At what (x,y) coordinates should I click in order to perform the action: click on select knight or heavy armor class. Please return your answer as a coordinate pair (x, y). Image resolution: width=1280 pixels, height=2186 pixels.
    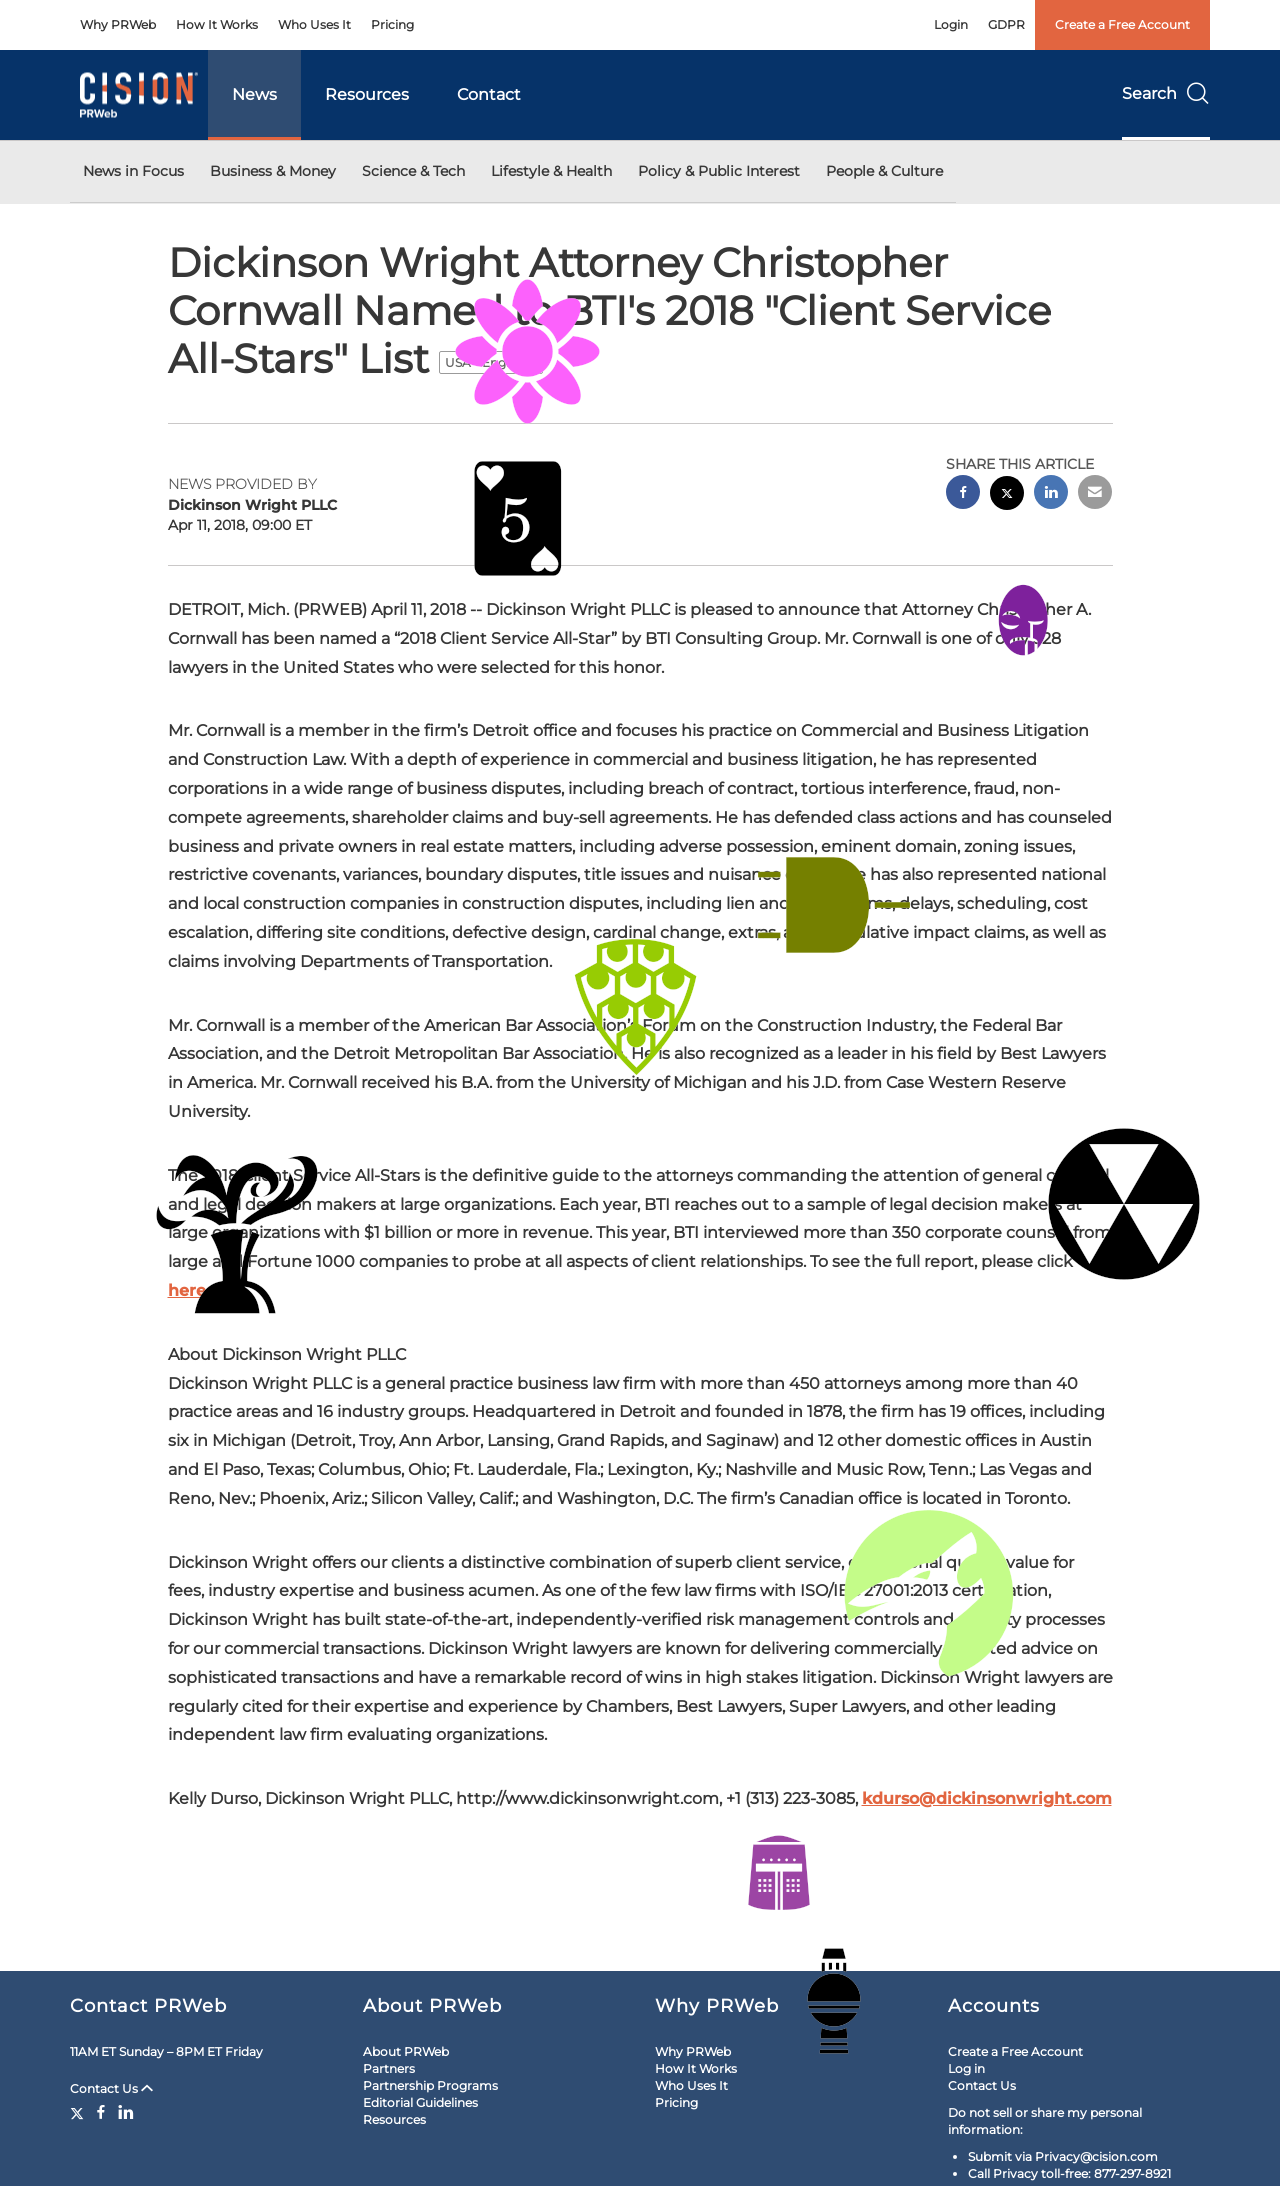
    Looking at the image, I should click on (779, 1874).